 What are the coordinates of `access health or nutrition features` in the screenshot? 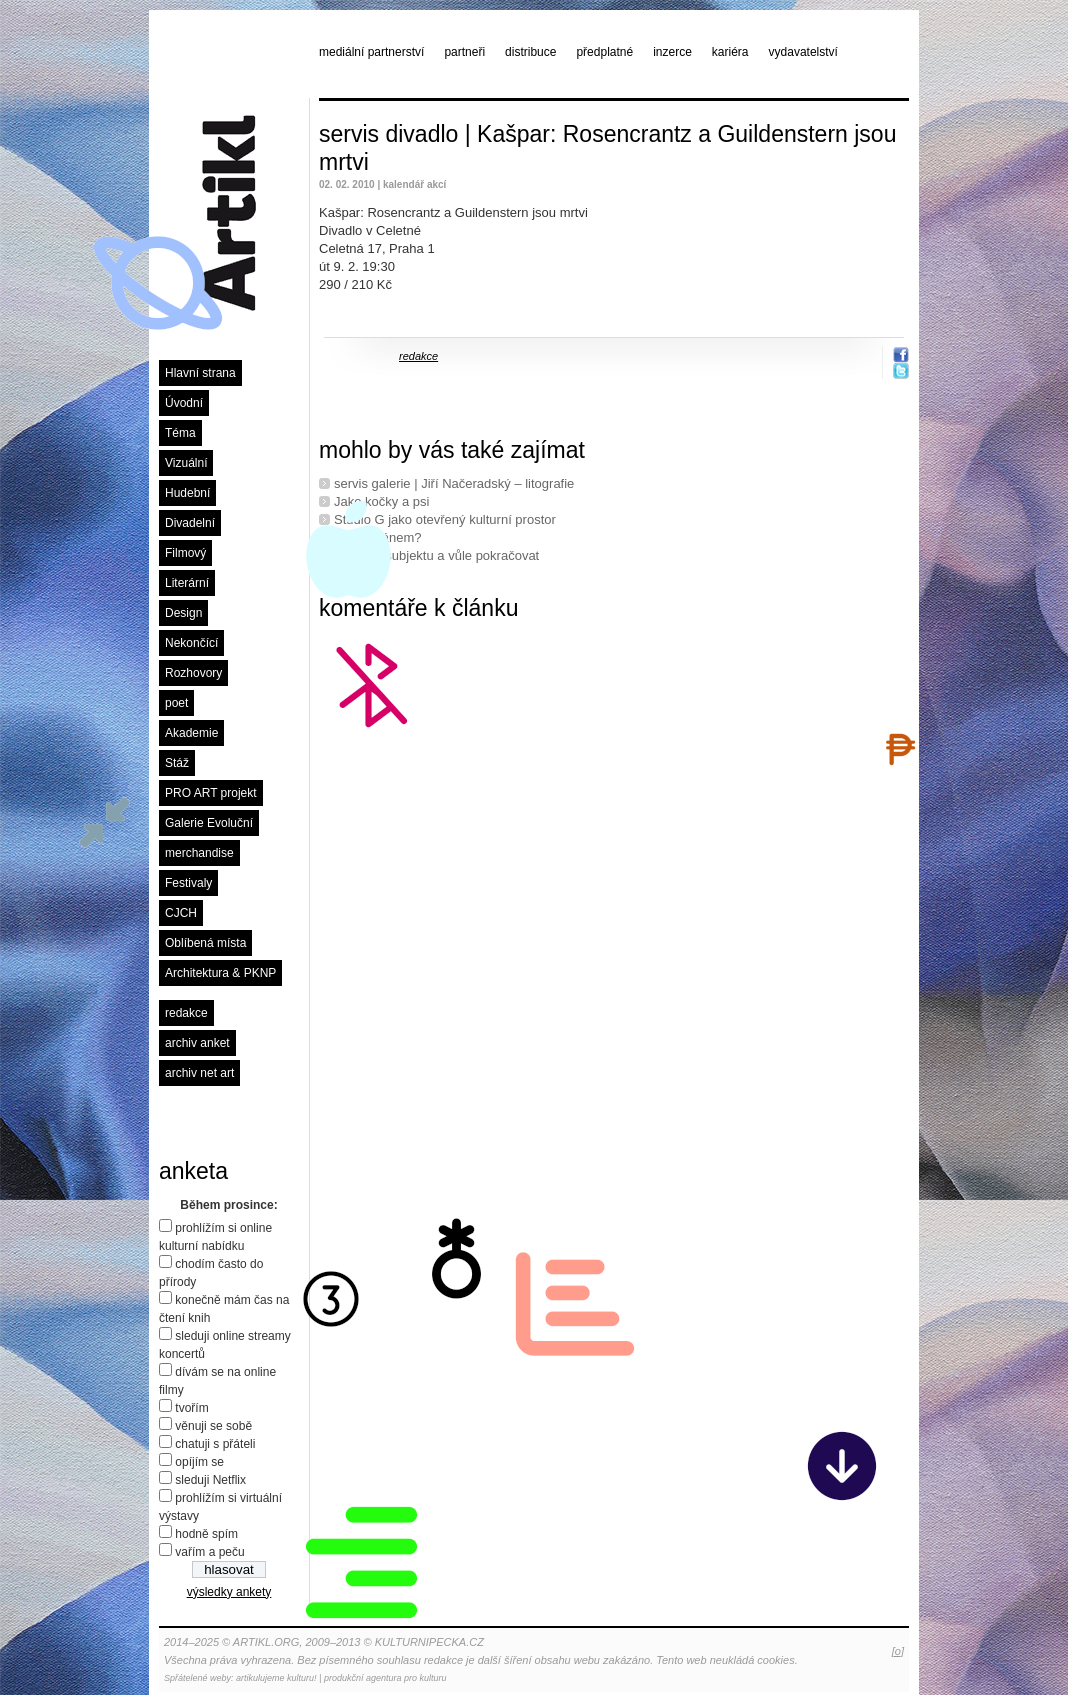 It's located at (348, 549).